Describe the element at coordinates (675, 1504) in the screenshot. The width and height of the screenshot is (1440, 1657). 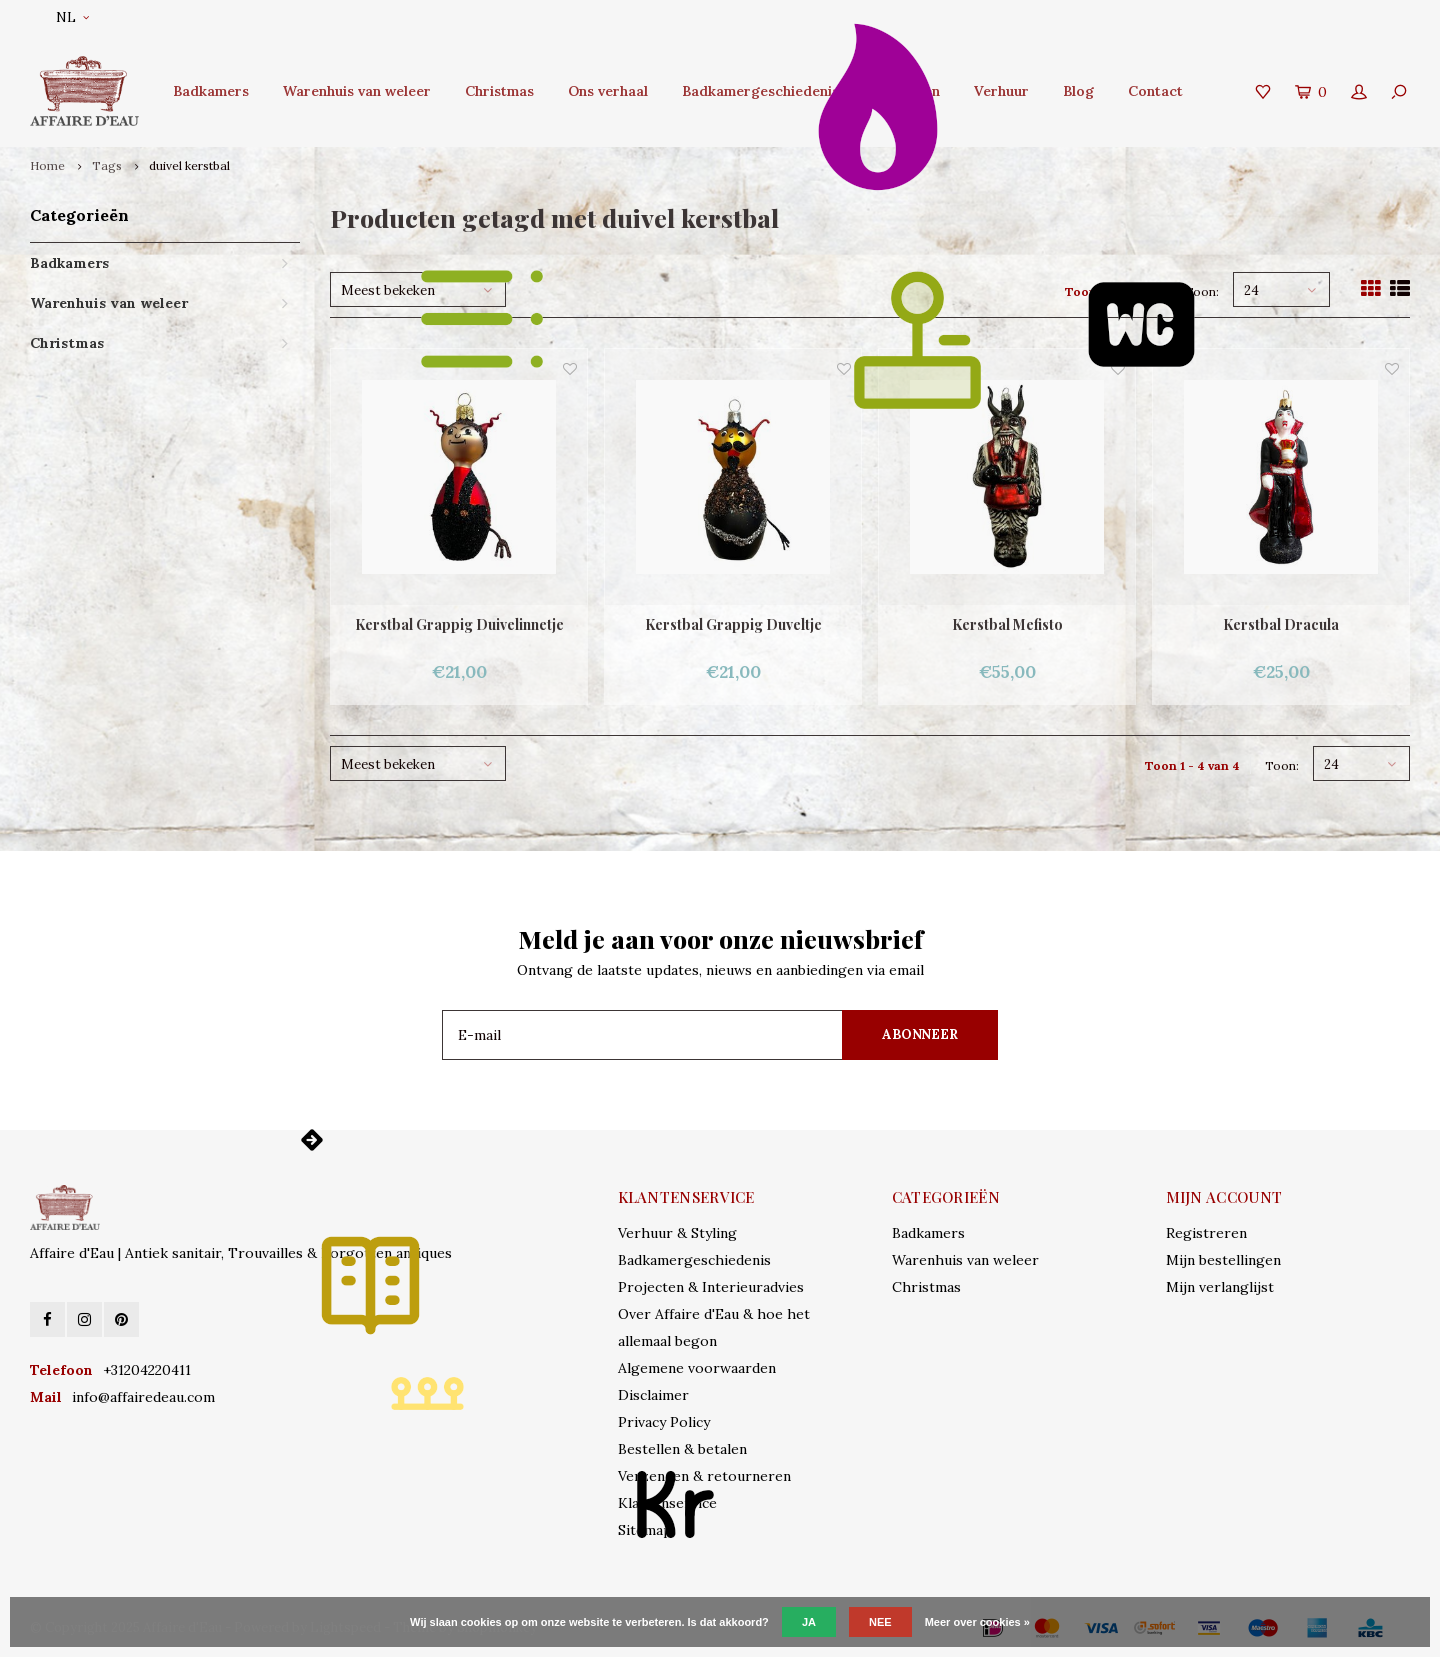
I see `indicates swedish krona currency` at that location.